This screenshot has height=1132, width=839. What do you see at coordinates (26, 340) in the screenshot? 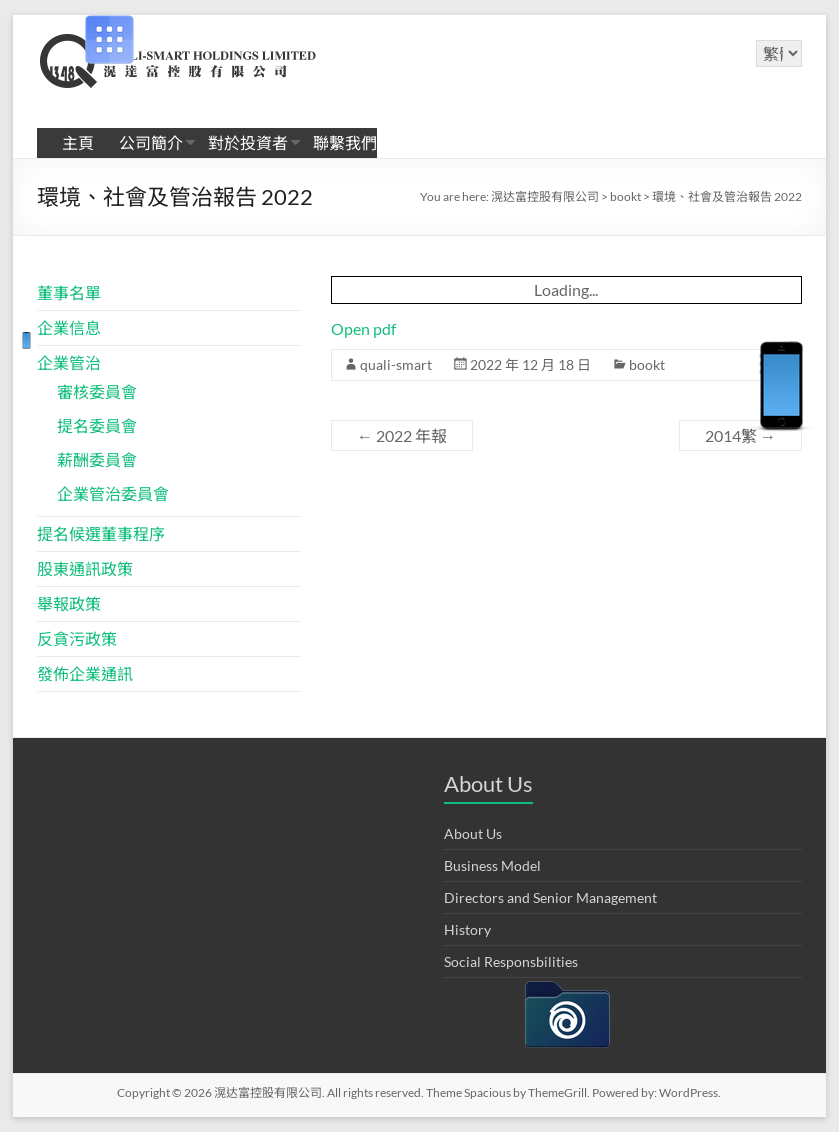
I see `iPhone 13 Pro device icon` at bounding box center [26, 340].